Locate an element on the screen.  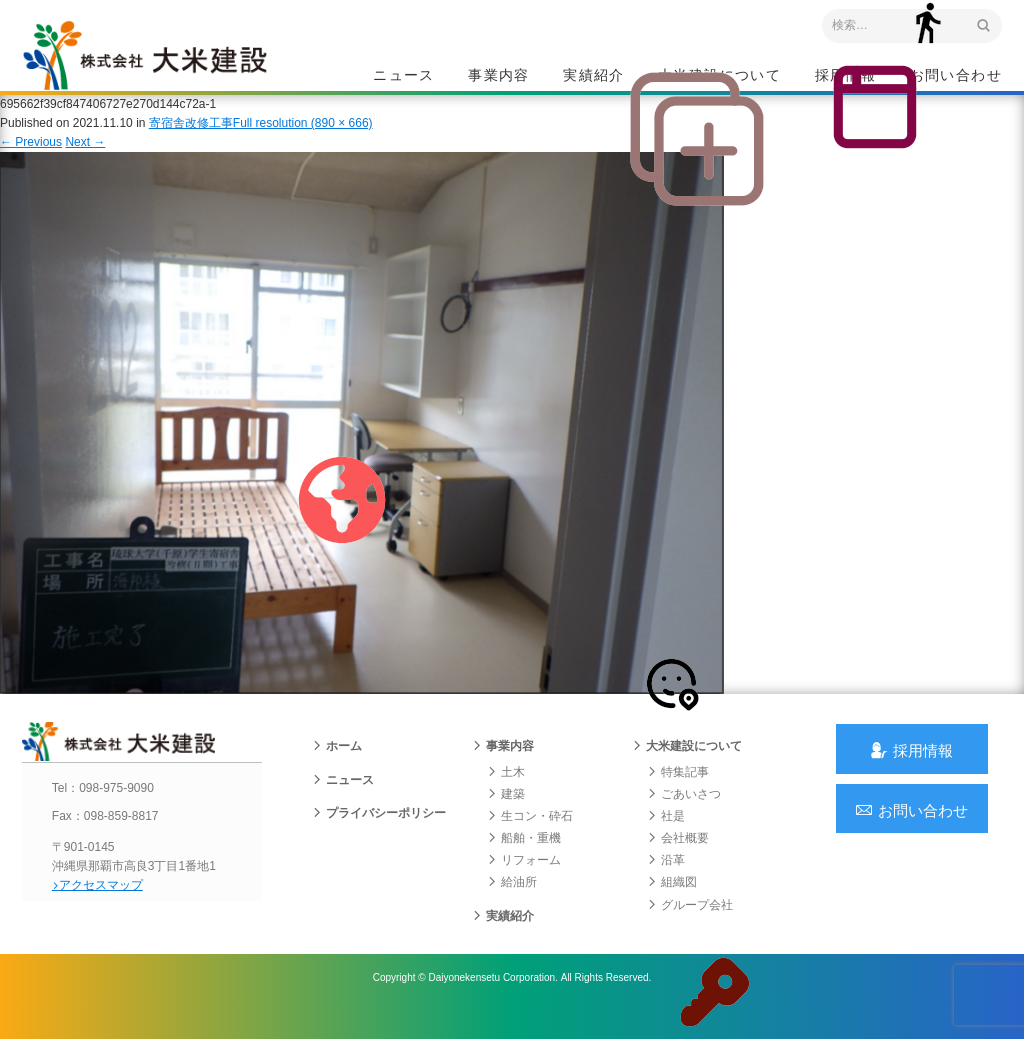
get walking directions is located at coordinates (927, 22).